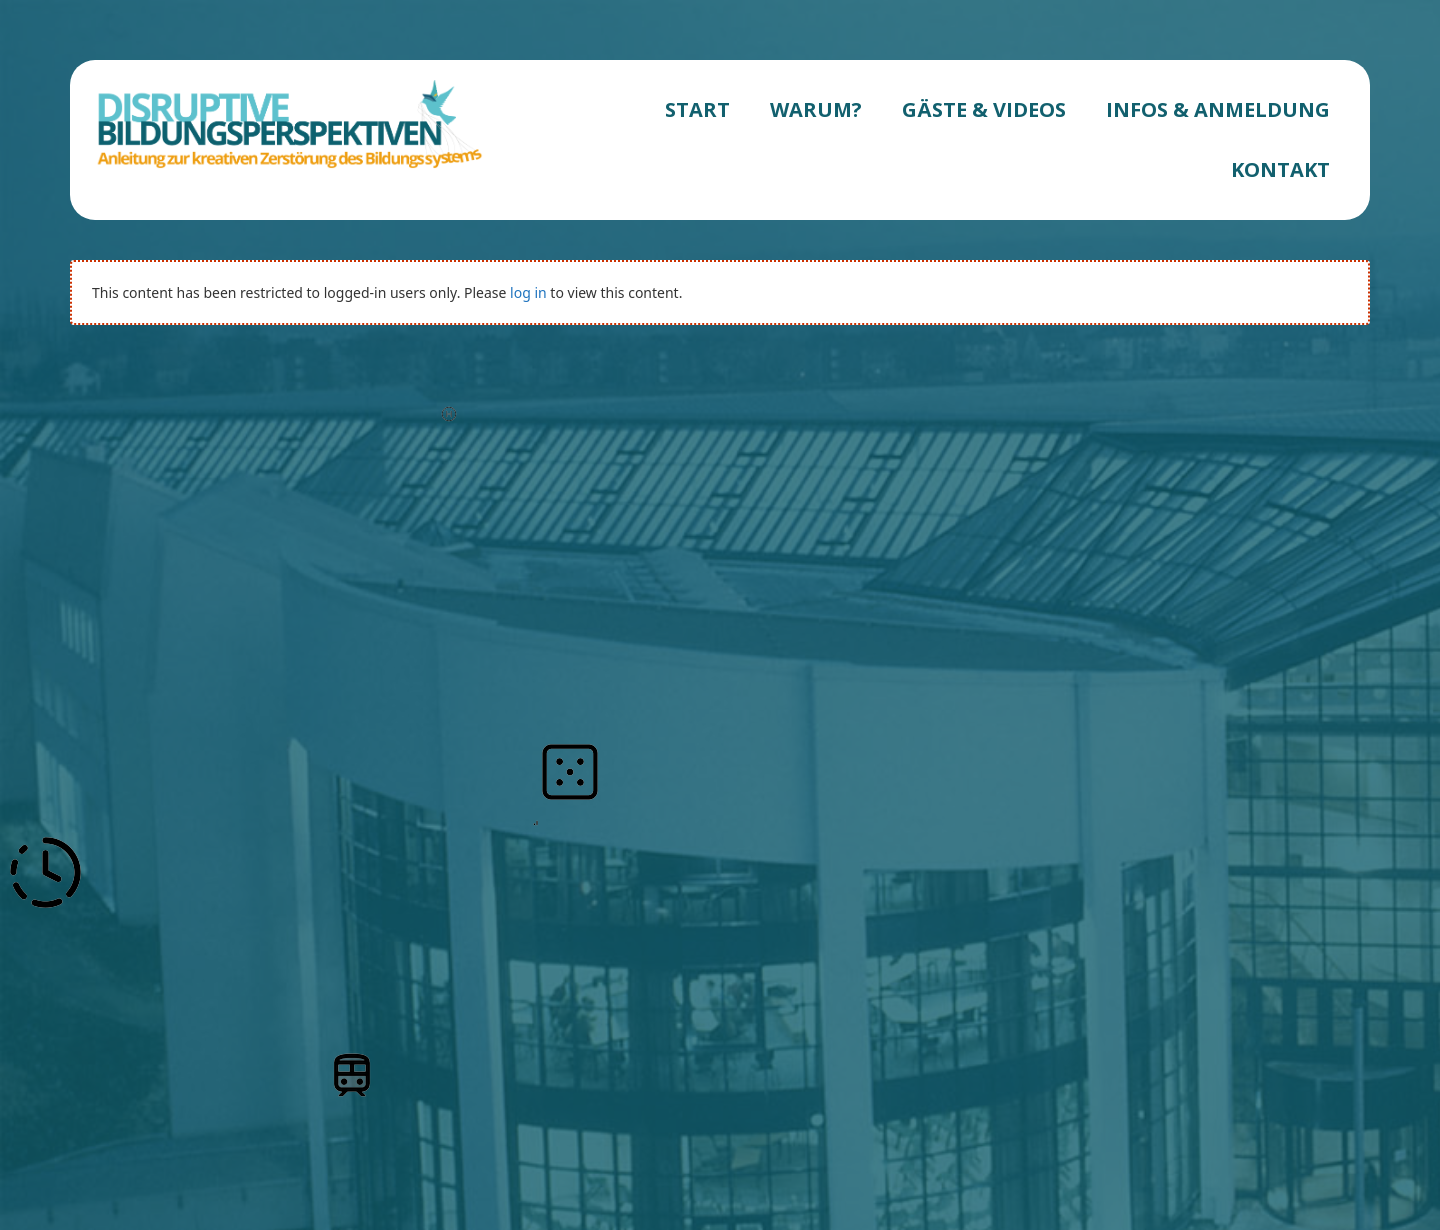 This screenshot has width=1440, height=1230. What do you see at coordinates (570, 772) in the screenshot?
I see `roll dice or generate random number` at bounding box center [570, 772].